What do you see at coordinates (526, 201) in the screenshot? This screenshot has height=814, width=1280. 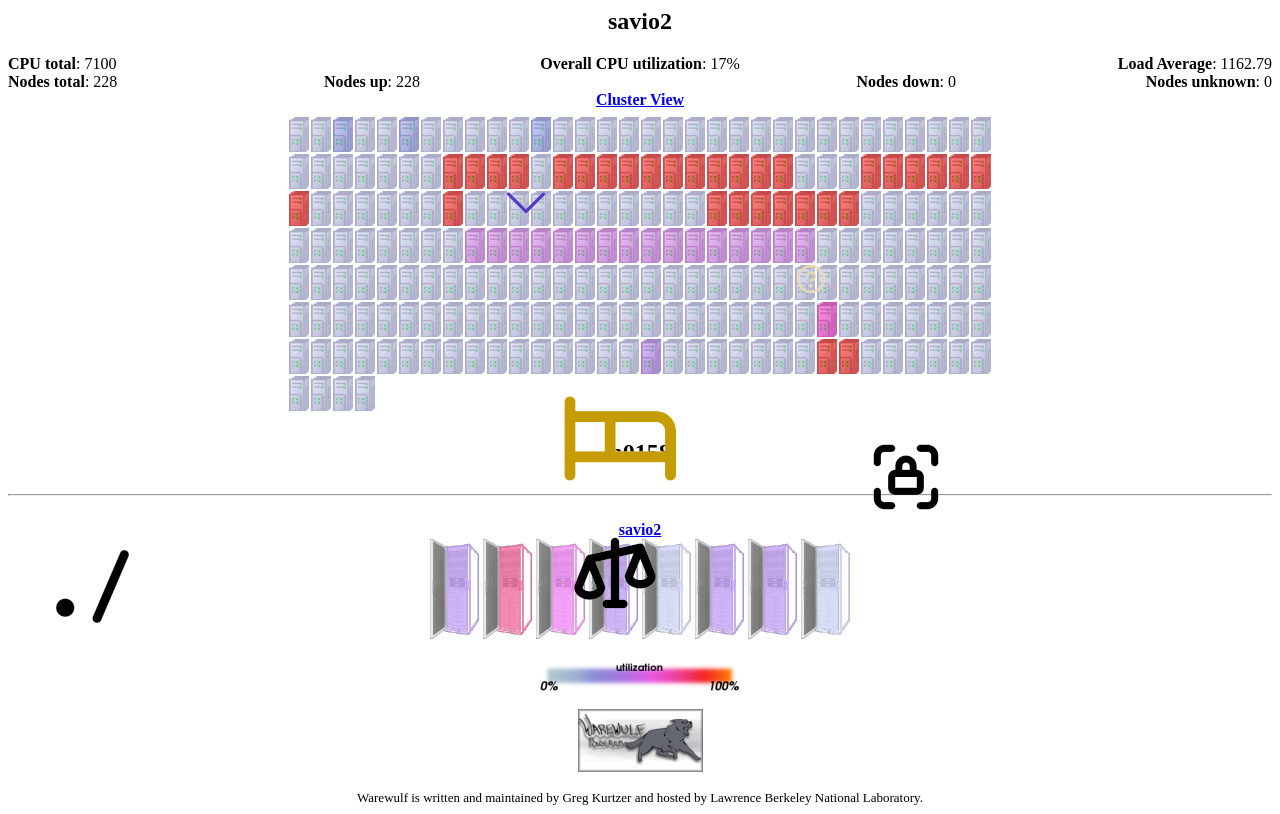 I see `expand a dropdown menu or section` at bounding box center [526, 201].